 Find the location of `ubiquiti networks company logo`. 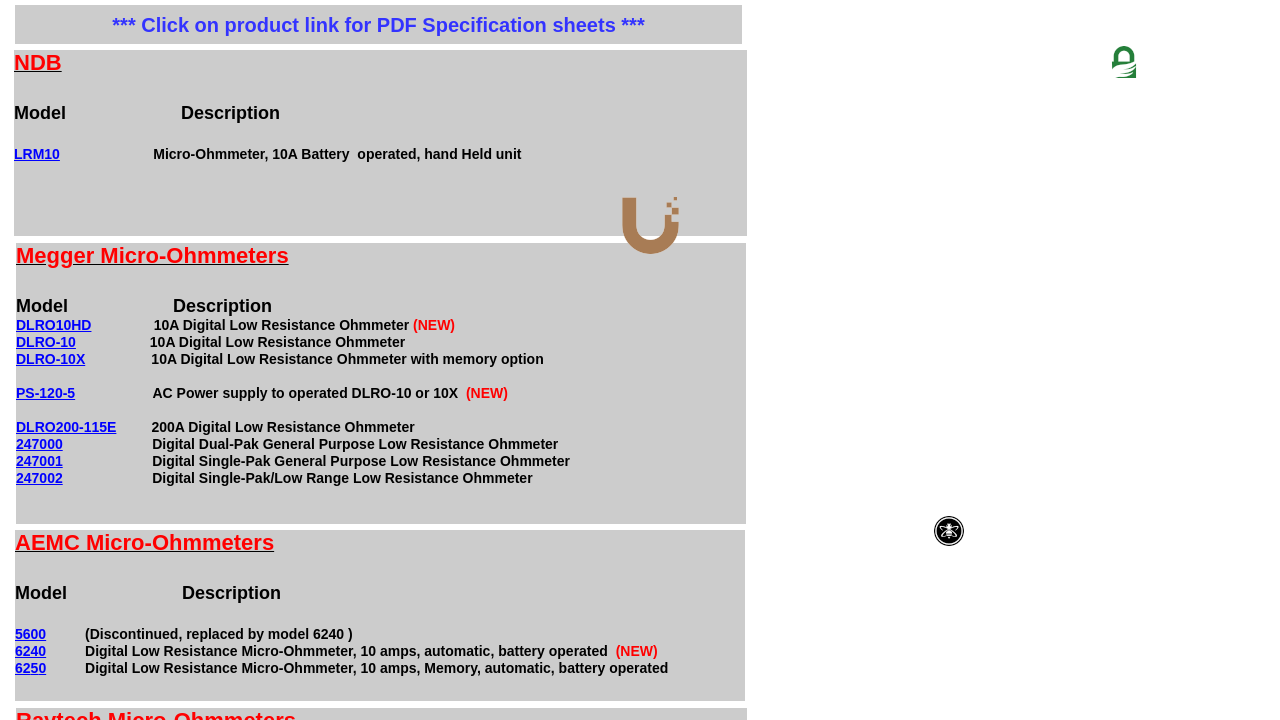

ubiquiti networks company logo is located at coordinates (650, 225).